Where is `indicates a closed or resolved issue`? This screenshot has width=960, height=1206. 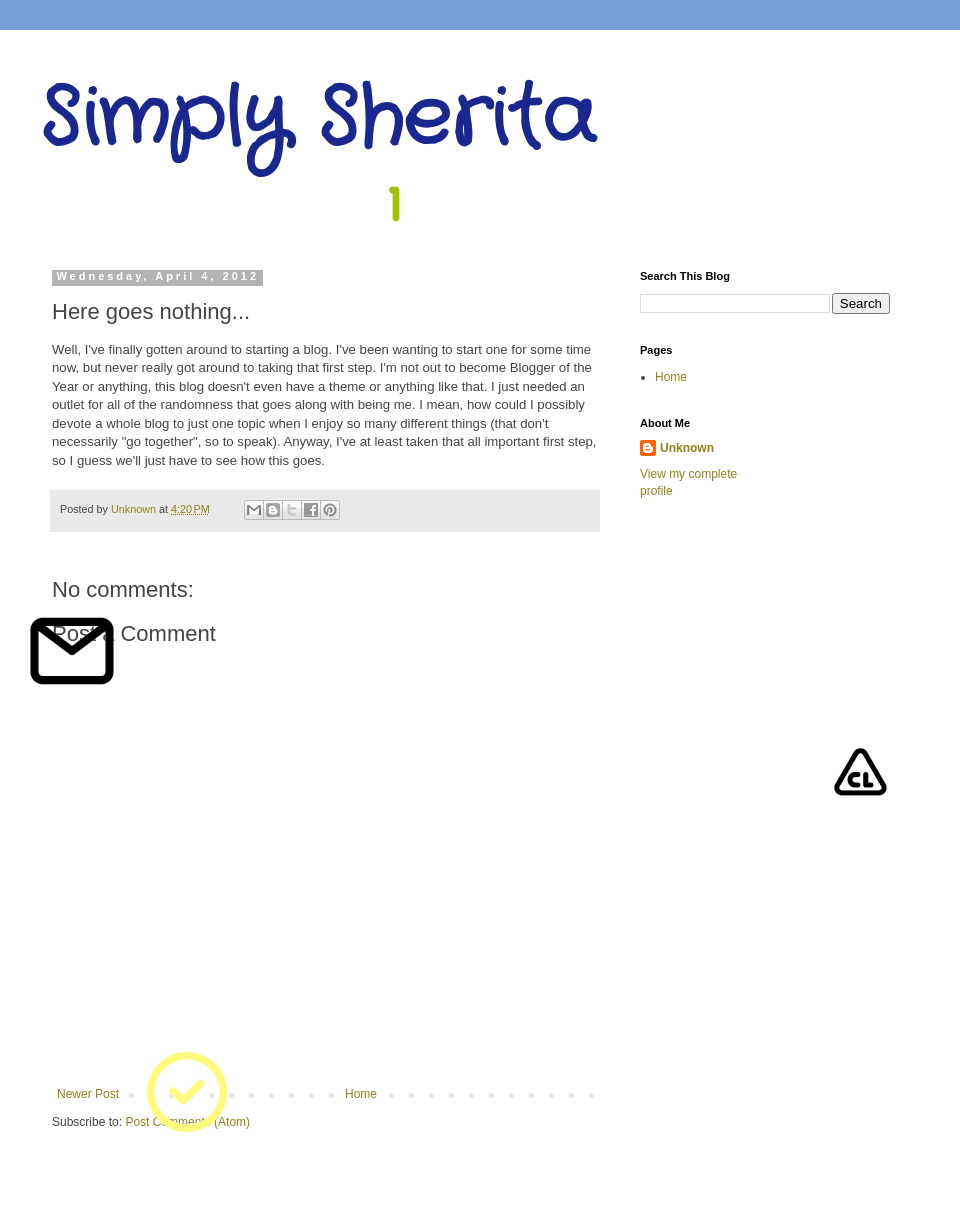 indicates a closed or resolved issue is located at coordinates (187, 1092).